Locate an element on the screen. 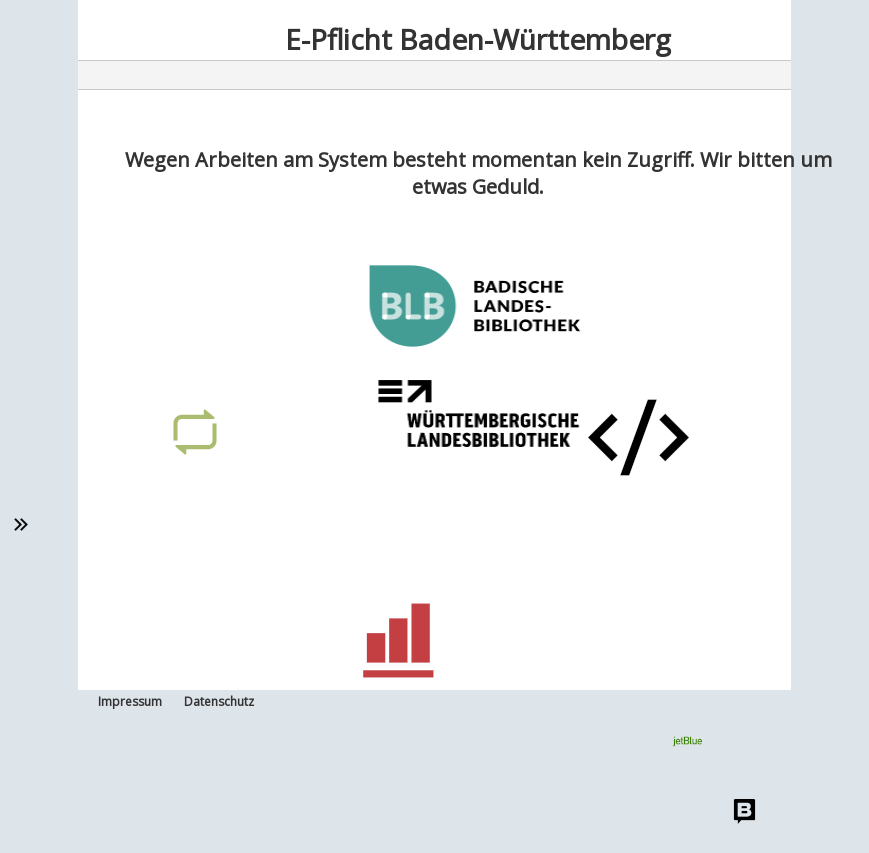  skip forward or advance to next item is located at coordinates (20, 524).